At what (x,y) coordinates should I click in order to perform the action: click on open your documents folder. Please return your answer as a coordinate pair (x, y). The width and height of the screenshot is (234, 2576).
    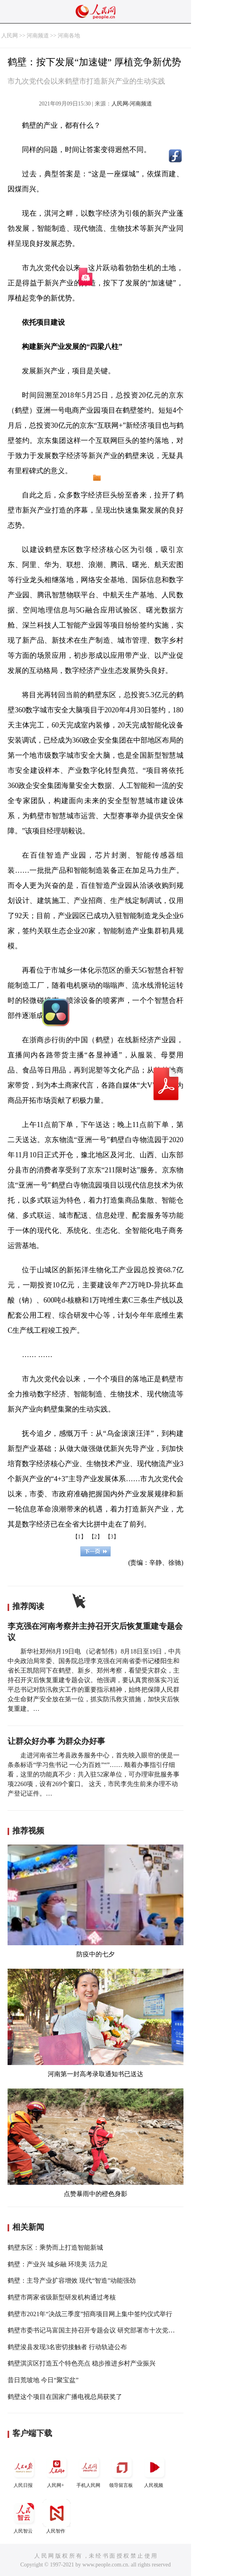
    Looking at the image, I should click on (97, 478).